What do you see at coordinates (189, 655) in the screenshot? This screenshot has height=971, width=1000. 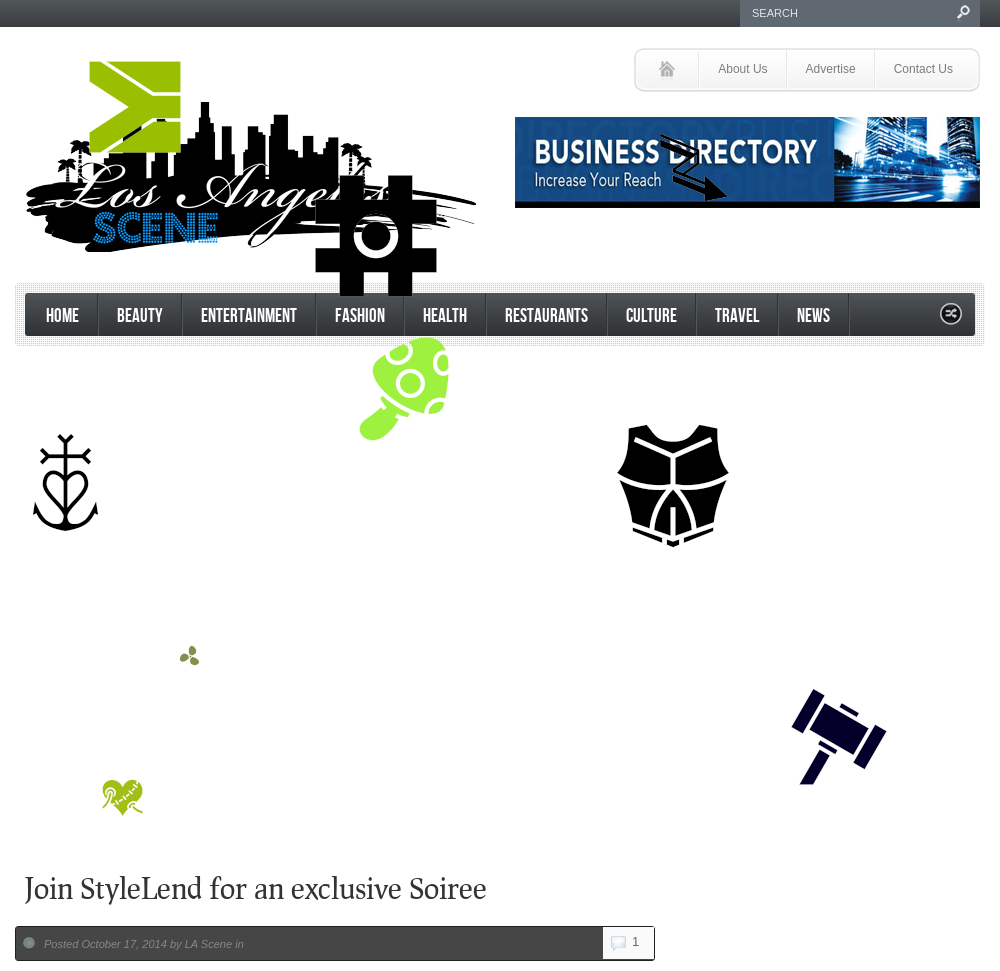 I see `access boat or marine vehicle settings` at bounding box center [189, 655].